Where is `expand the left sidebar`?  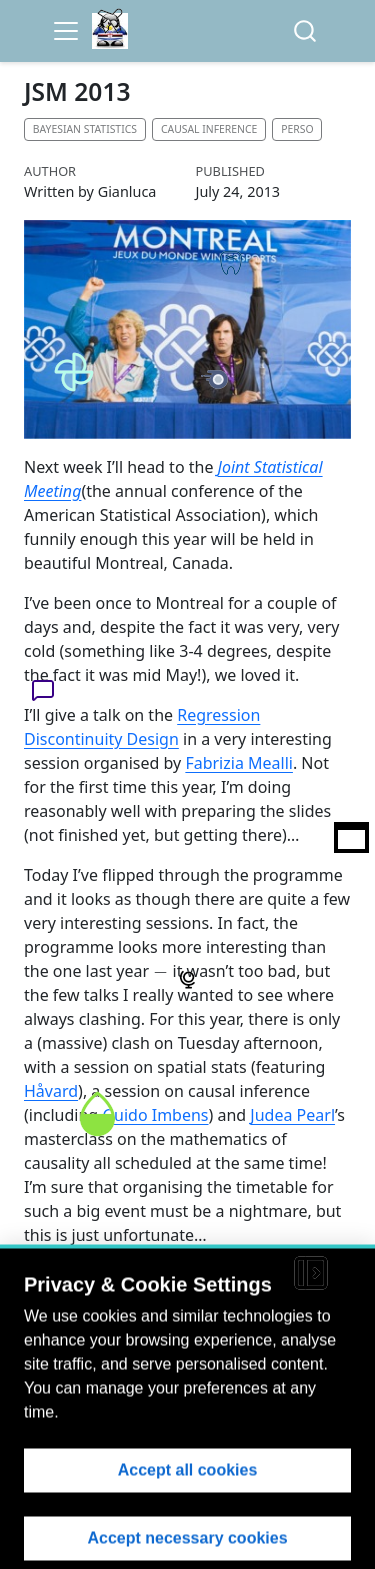 expand the left sidebar is located at coordinates (311, 1273).